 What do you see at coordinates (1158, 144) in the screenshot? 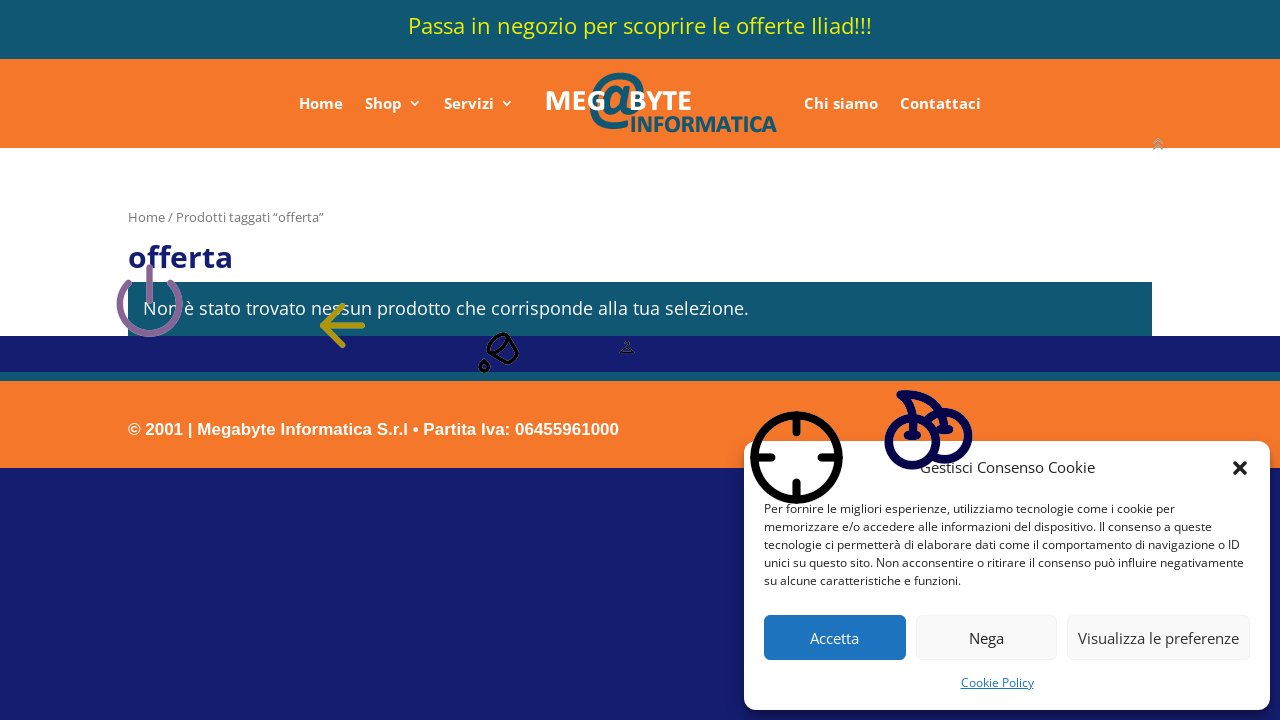
I see `scroll to top of page` at bounding box center [1158, 144].